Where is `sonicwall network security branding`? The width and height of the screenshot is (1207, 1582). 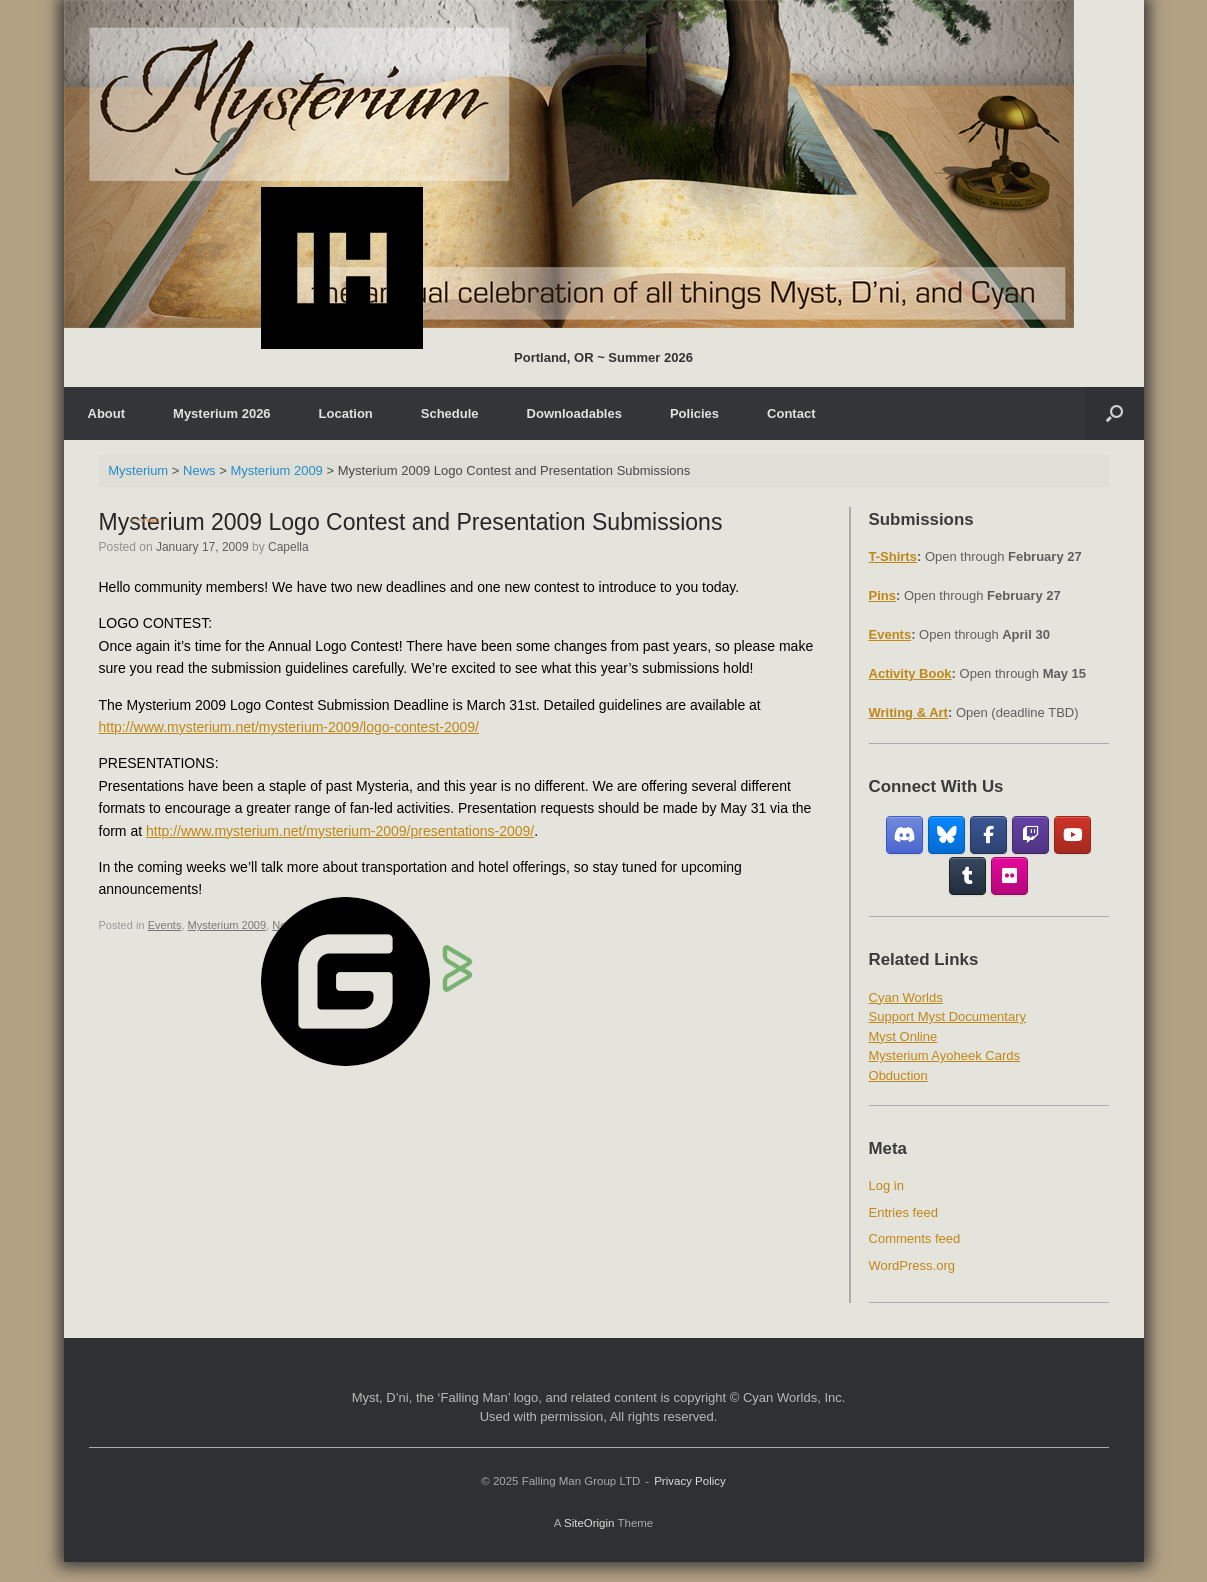 sonicwall network security branding is located at coordinates (146, 521).